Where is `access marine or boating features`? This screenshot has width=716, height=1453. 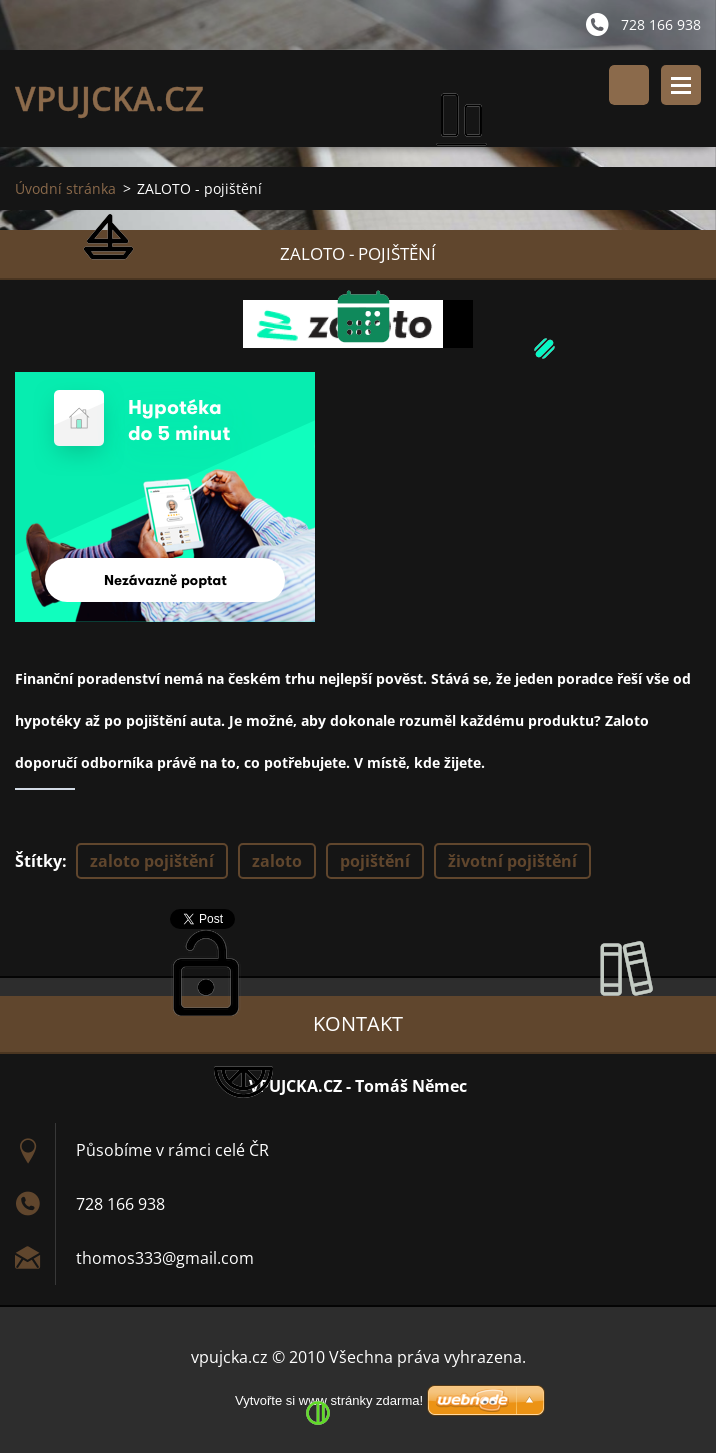
access marine or boating features is located at coordinates (108, 239).